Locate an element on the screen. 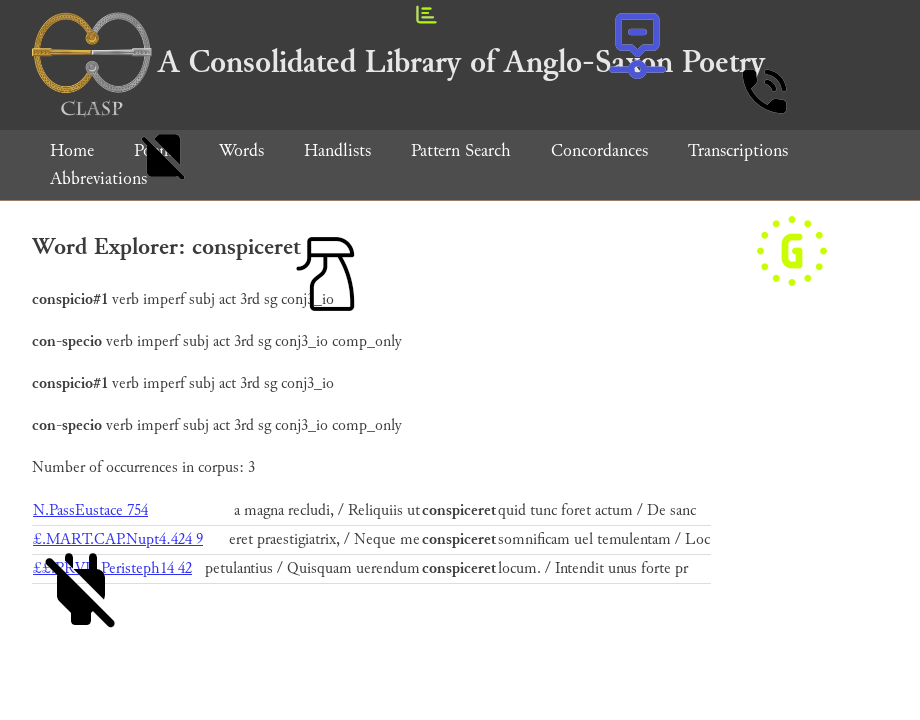 Image resolution: width=920 pixels, height=720 pixels. indicates an active phone call in progress is located at coordinates (764, 91).